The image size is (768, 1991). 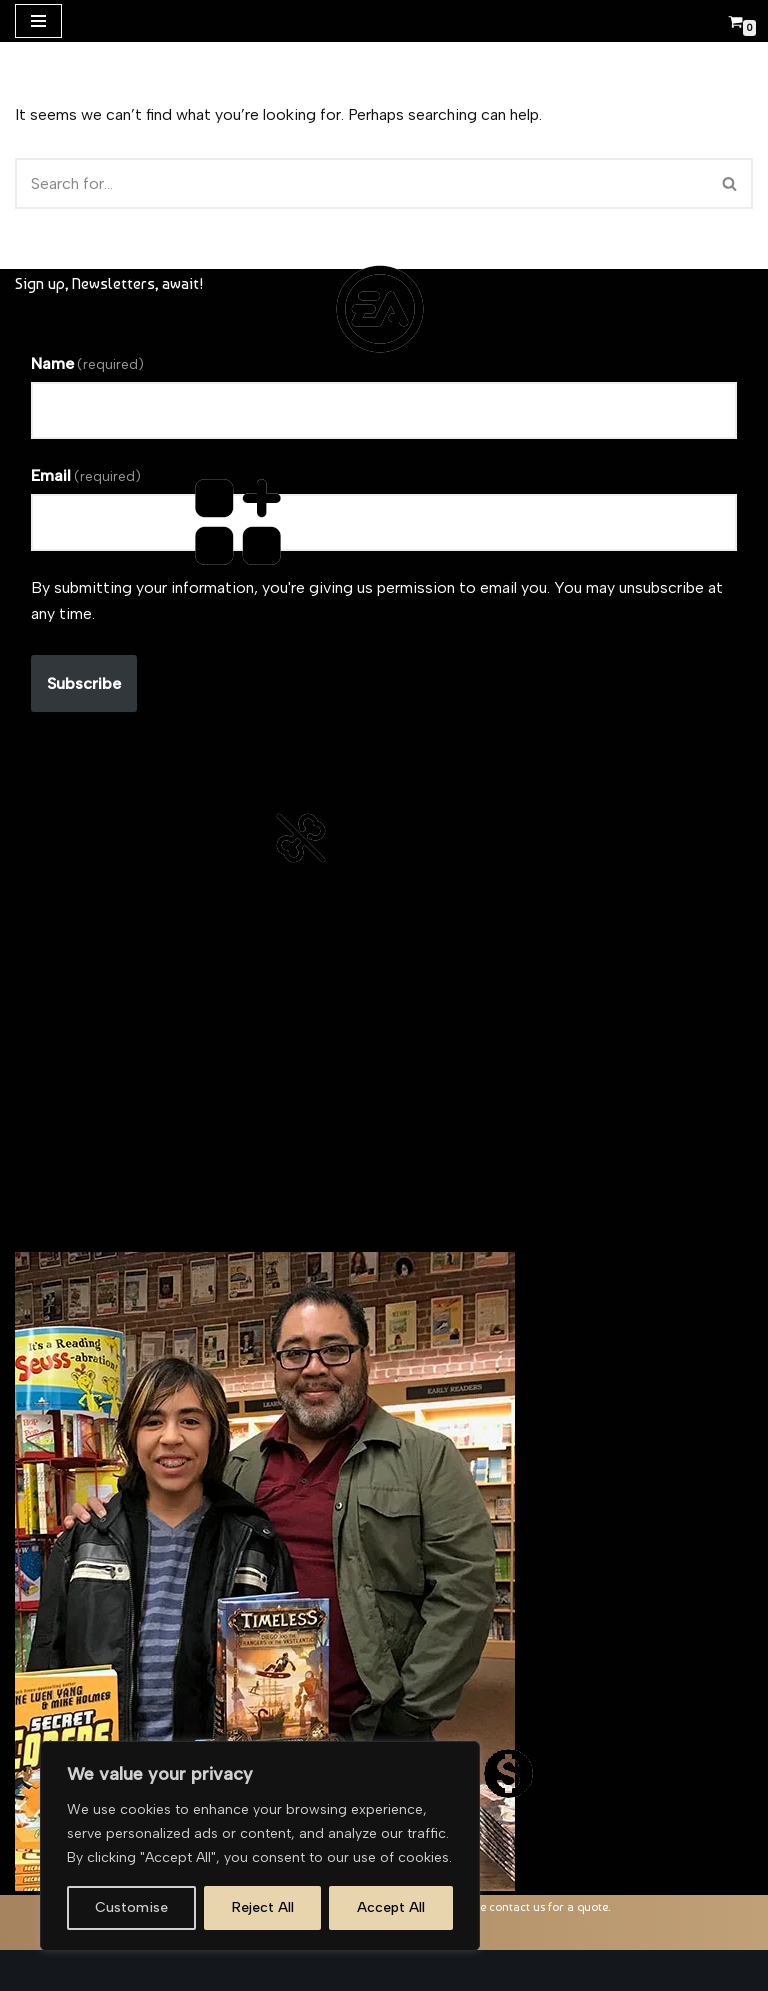 What do you see at coordinates (301, 838) in the screenshot?
I see `no treats available for pet` at bounding box center [301, 838].